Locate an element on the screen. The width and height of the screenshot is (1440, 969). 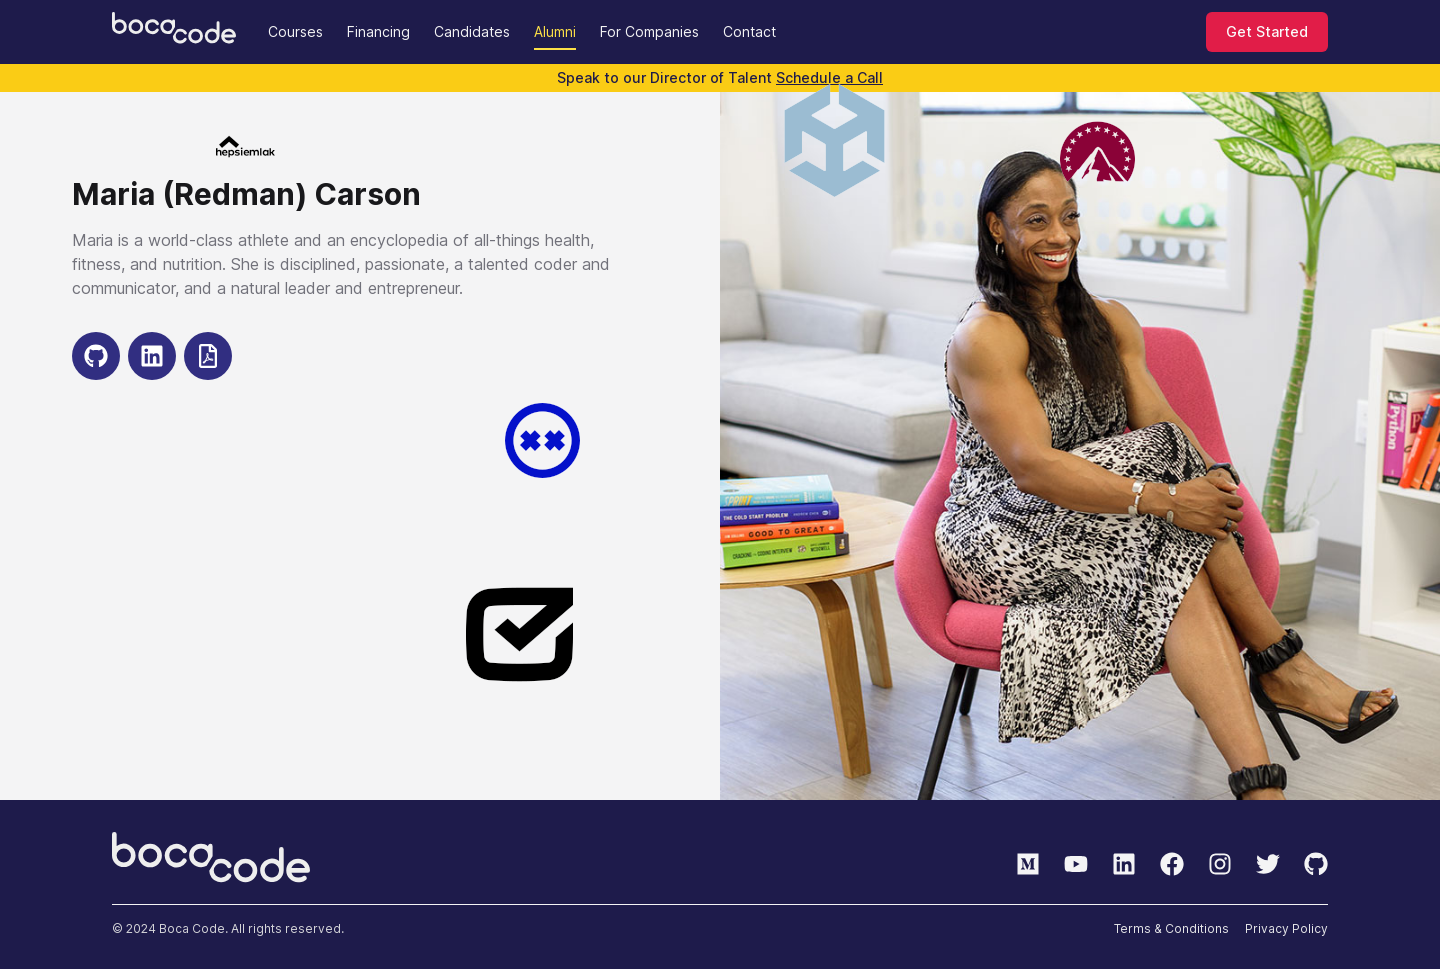
open the Paramount+ streaming app is located at coordinates (1097, 151).